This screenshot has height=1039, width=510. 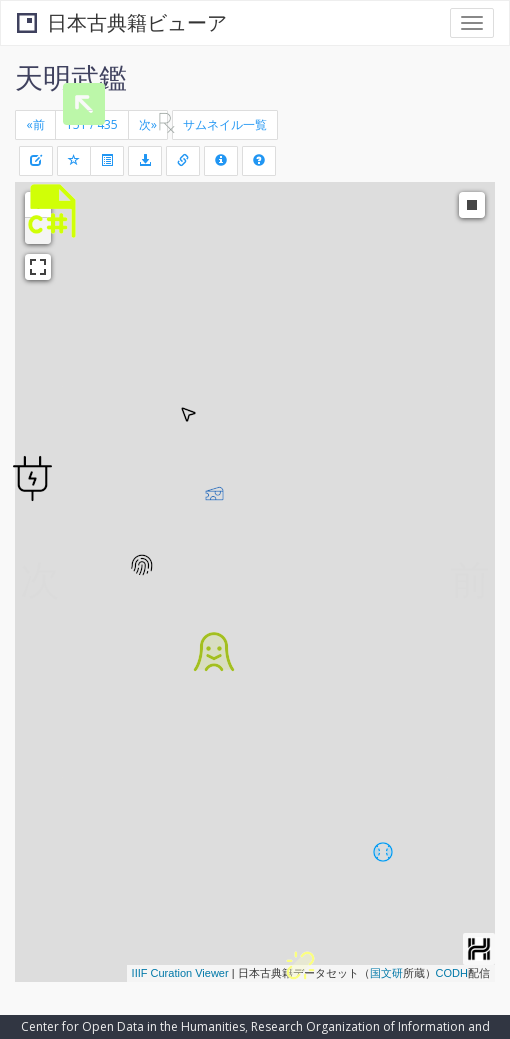 What do you see at coordinates (383, 852) in the screenshot?
I see `view baseball scores or stats` at bounding box center [383, 852].